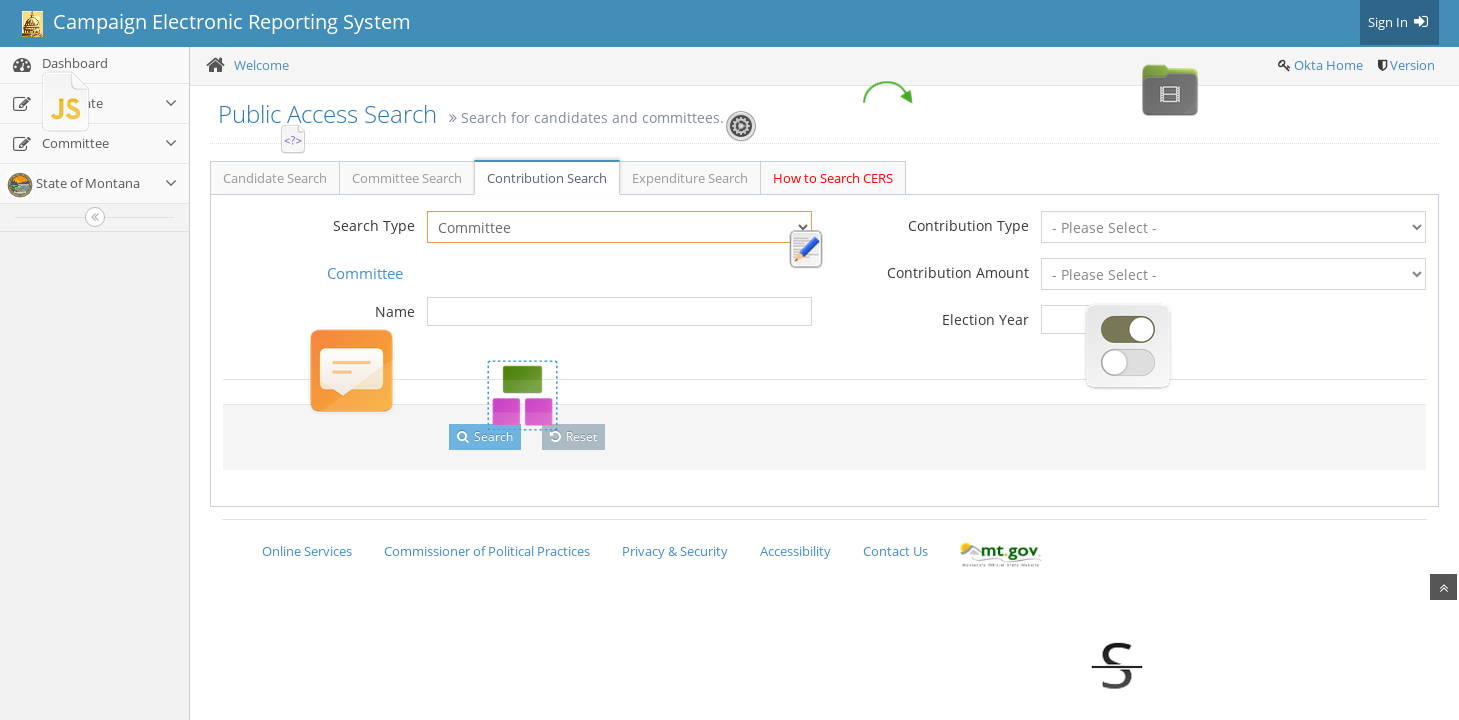 Image resolution: width=1459 pixels, height=720 pixels. I want to click on open instant messaging app, so click(351, 370).